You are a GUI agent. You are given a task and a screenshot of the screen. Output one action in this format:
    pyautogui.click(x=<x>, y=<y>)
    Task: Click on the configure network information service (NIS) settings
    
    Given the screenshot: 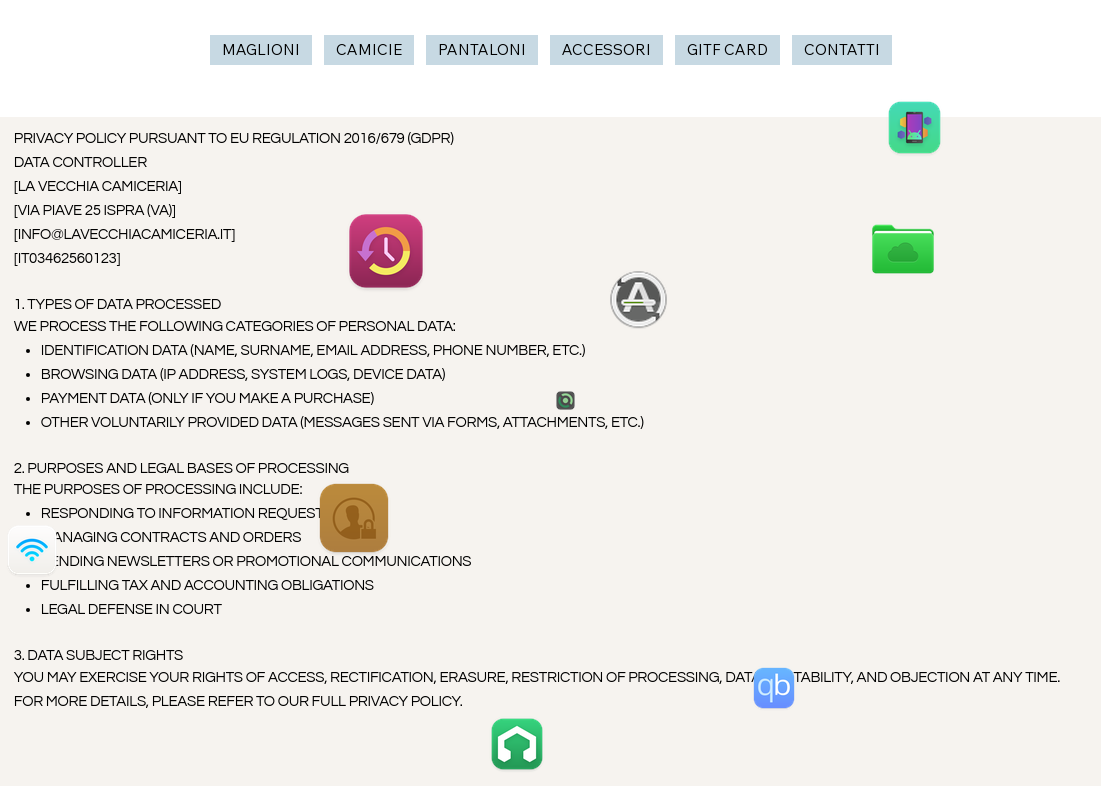 What is the action you would take?
    pyautogui.click(x=354, y=518)
    